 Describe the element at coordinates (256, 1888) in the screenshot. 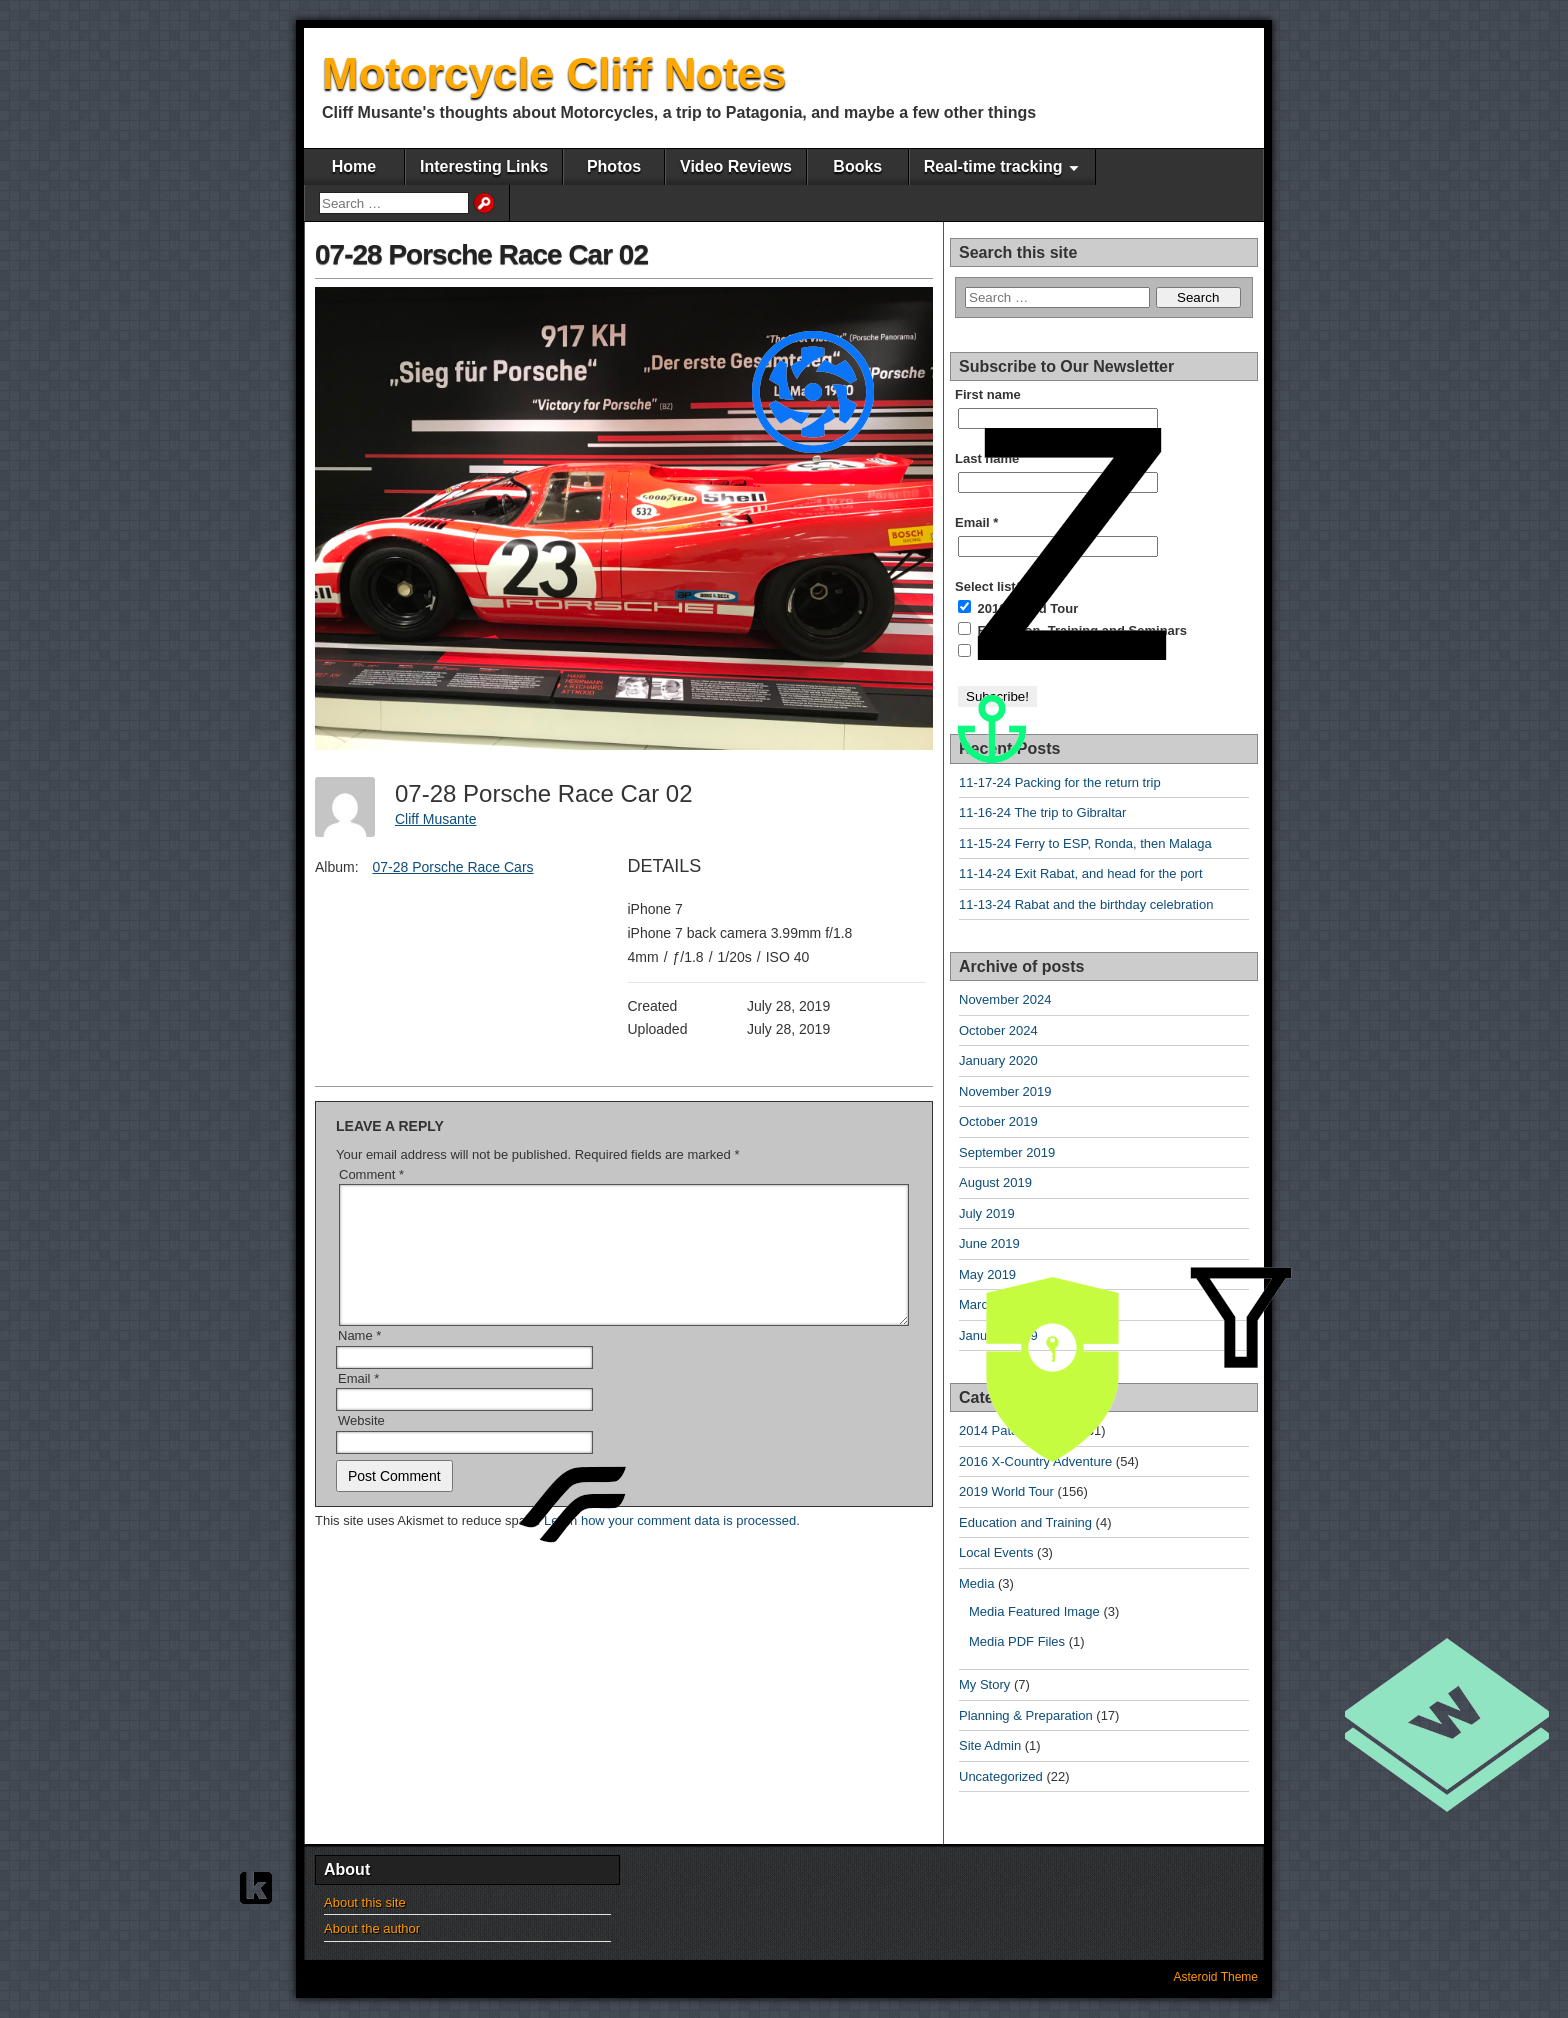

I see `open the Infomaniak app or service` at that location.